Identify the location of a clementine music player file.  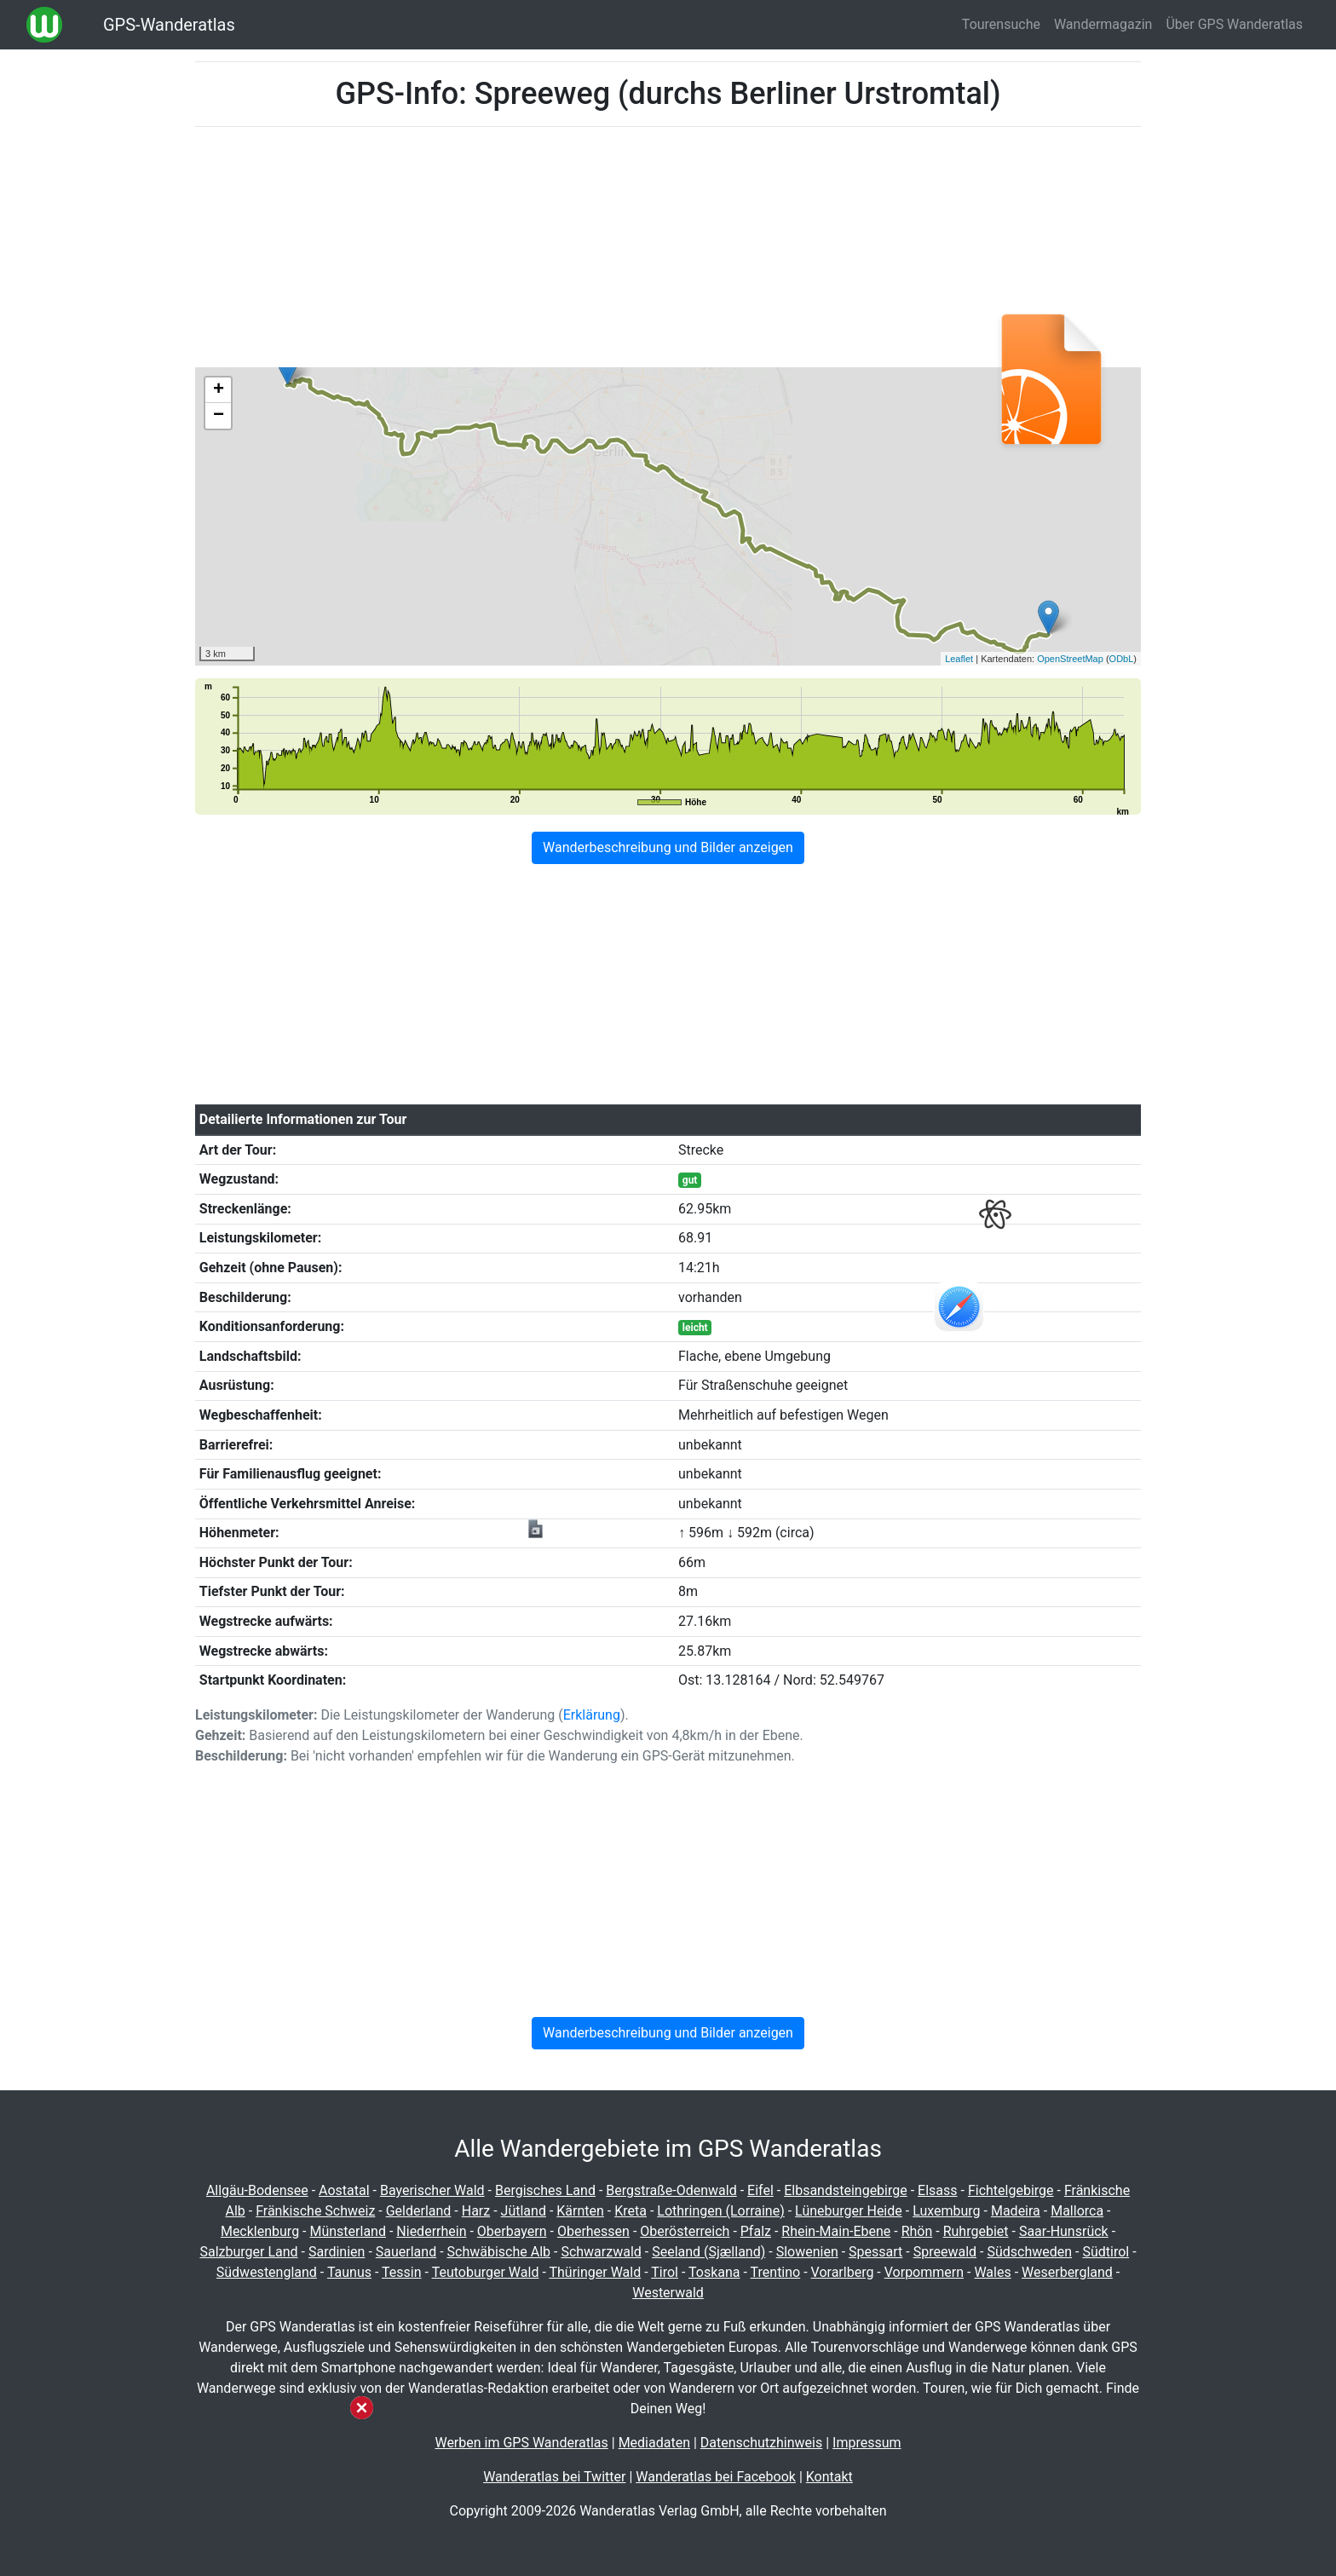
(1051, 382).